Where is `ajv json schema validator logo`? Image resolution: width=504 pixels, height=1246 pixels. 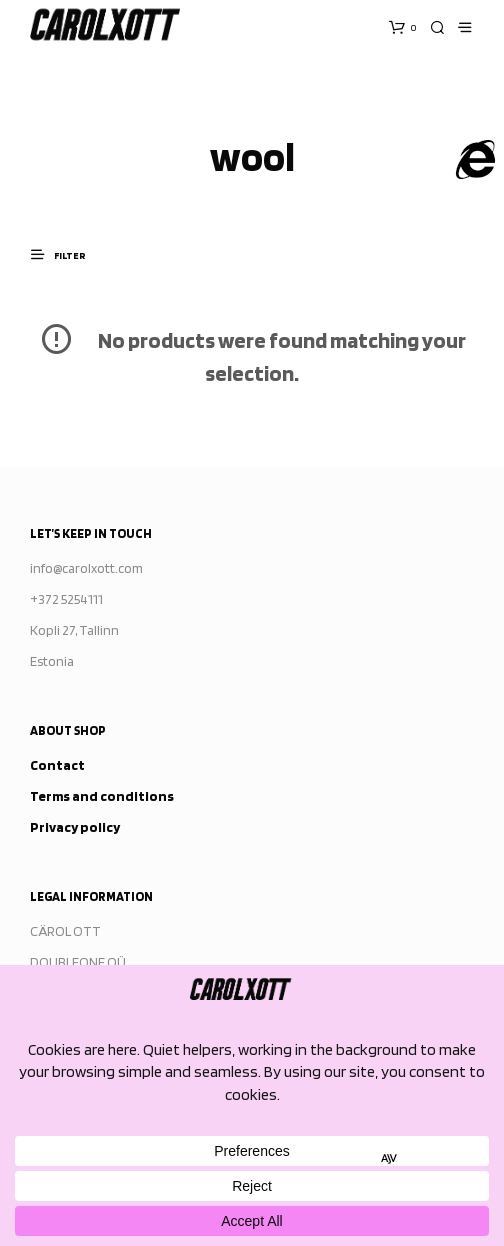 ajv json schema validator logo is located at coordinates (389, 1159).